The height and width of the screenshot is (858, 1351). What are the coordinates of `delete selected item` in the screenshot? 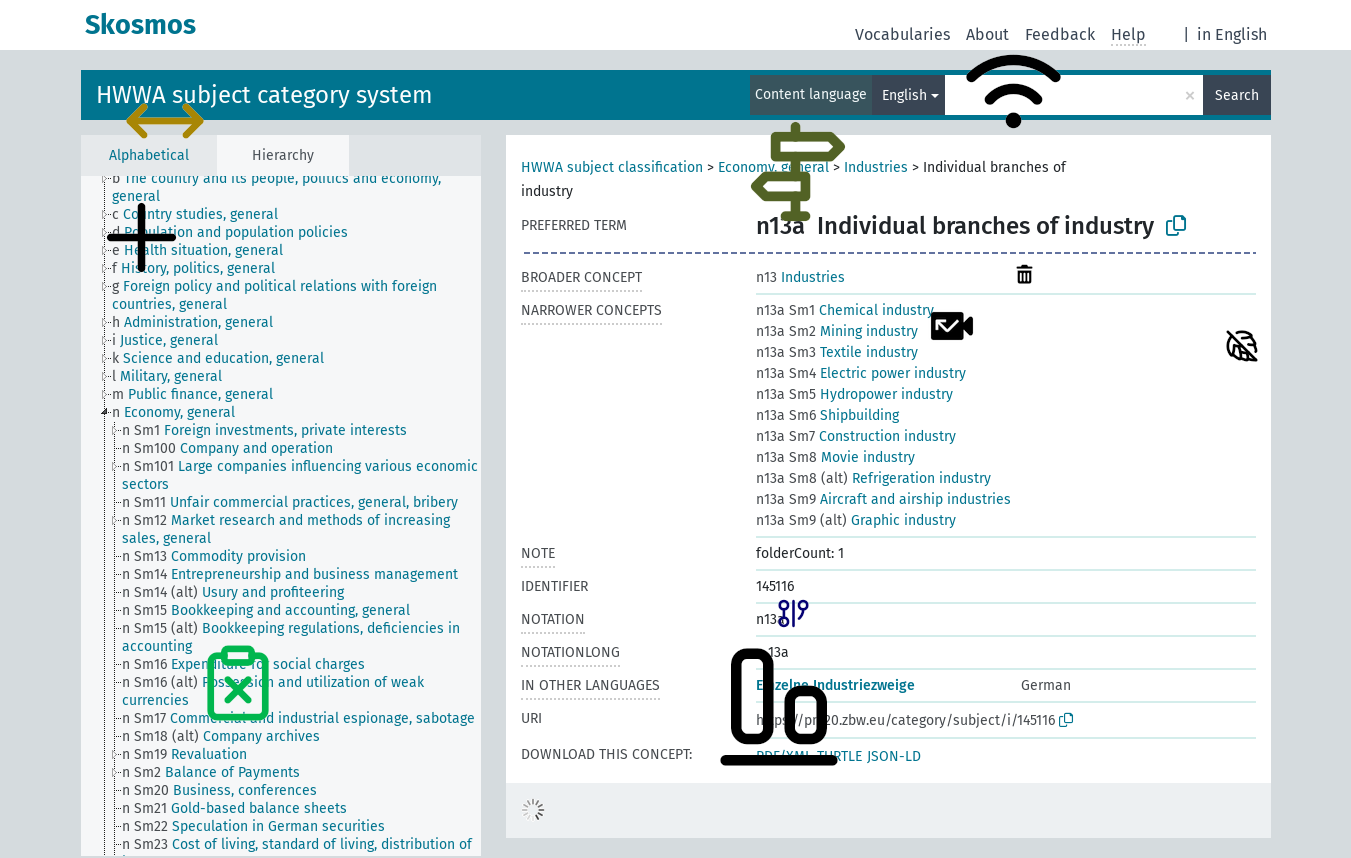 It's located at (1024, 274).